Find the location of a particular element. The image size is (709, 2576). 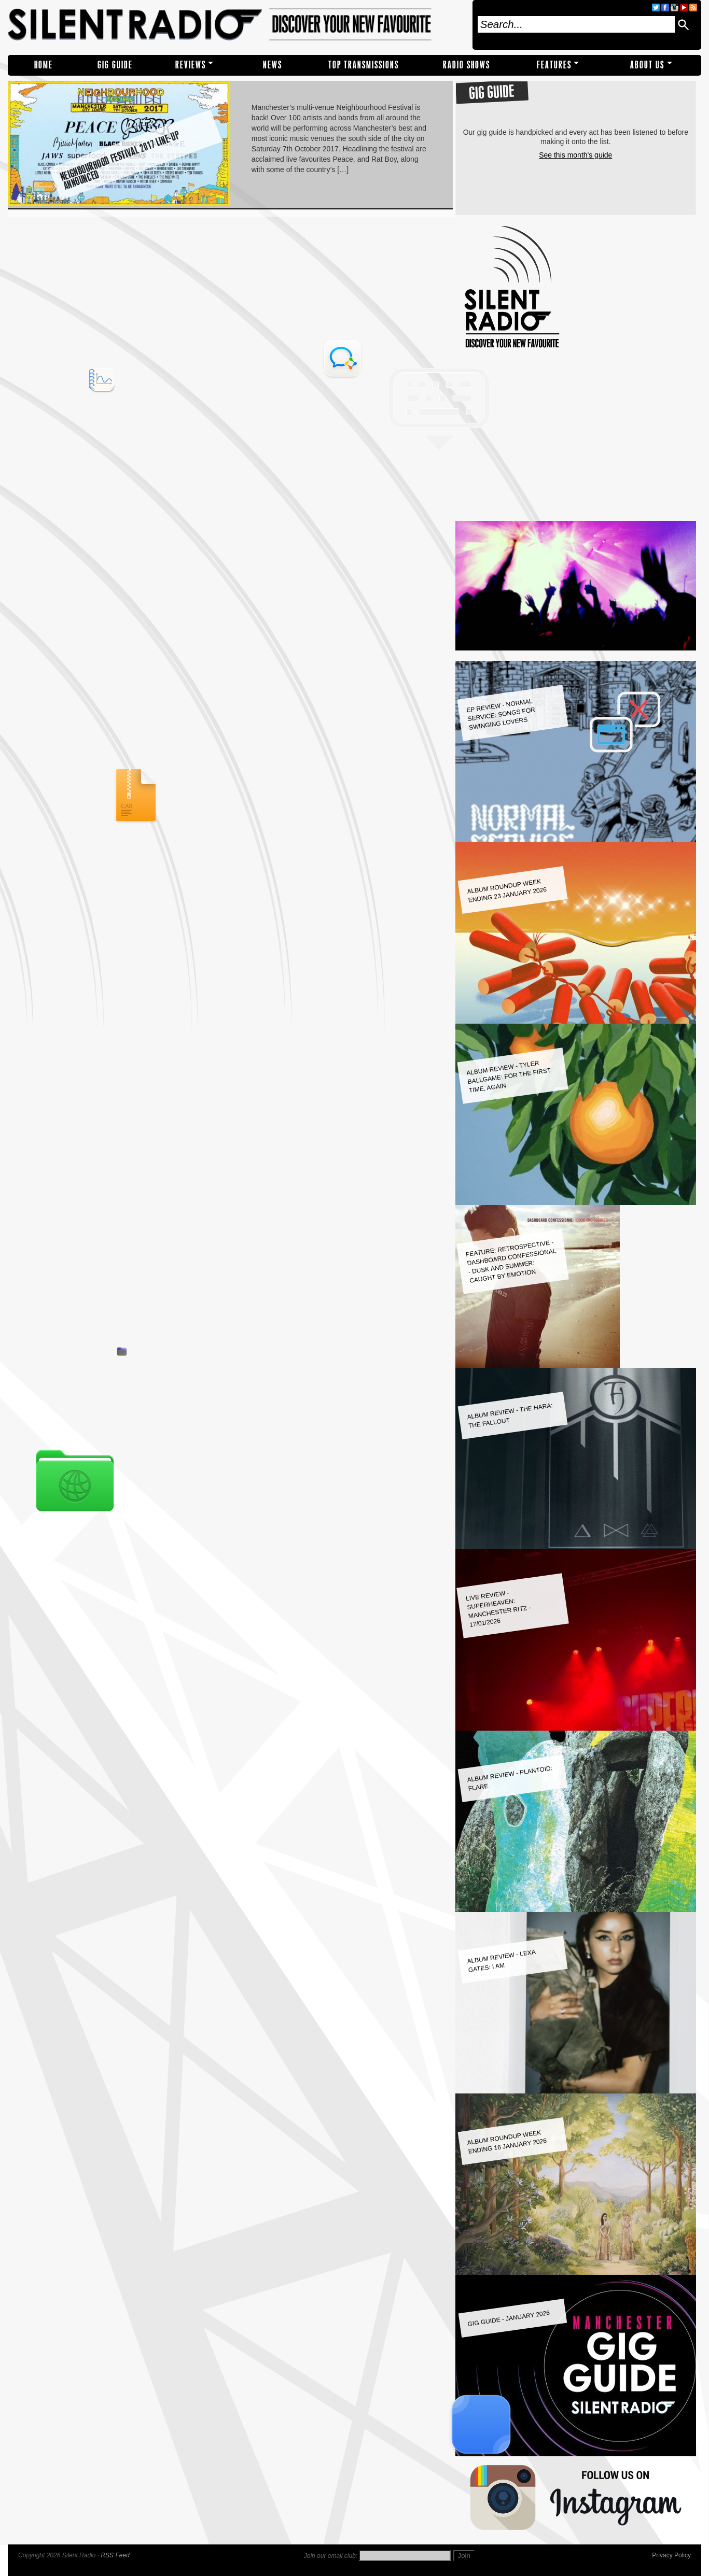

open Graphs app for data visualization is located at coordinates (102, 379).